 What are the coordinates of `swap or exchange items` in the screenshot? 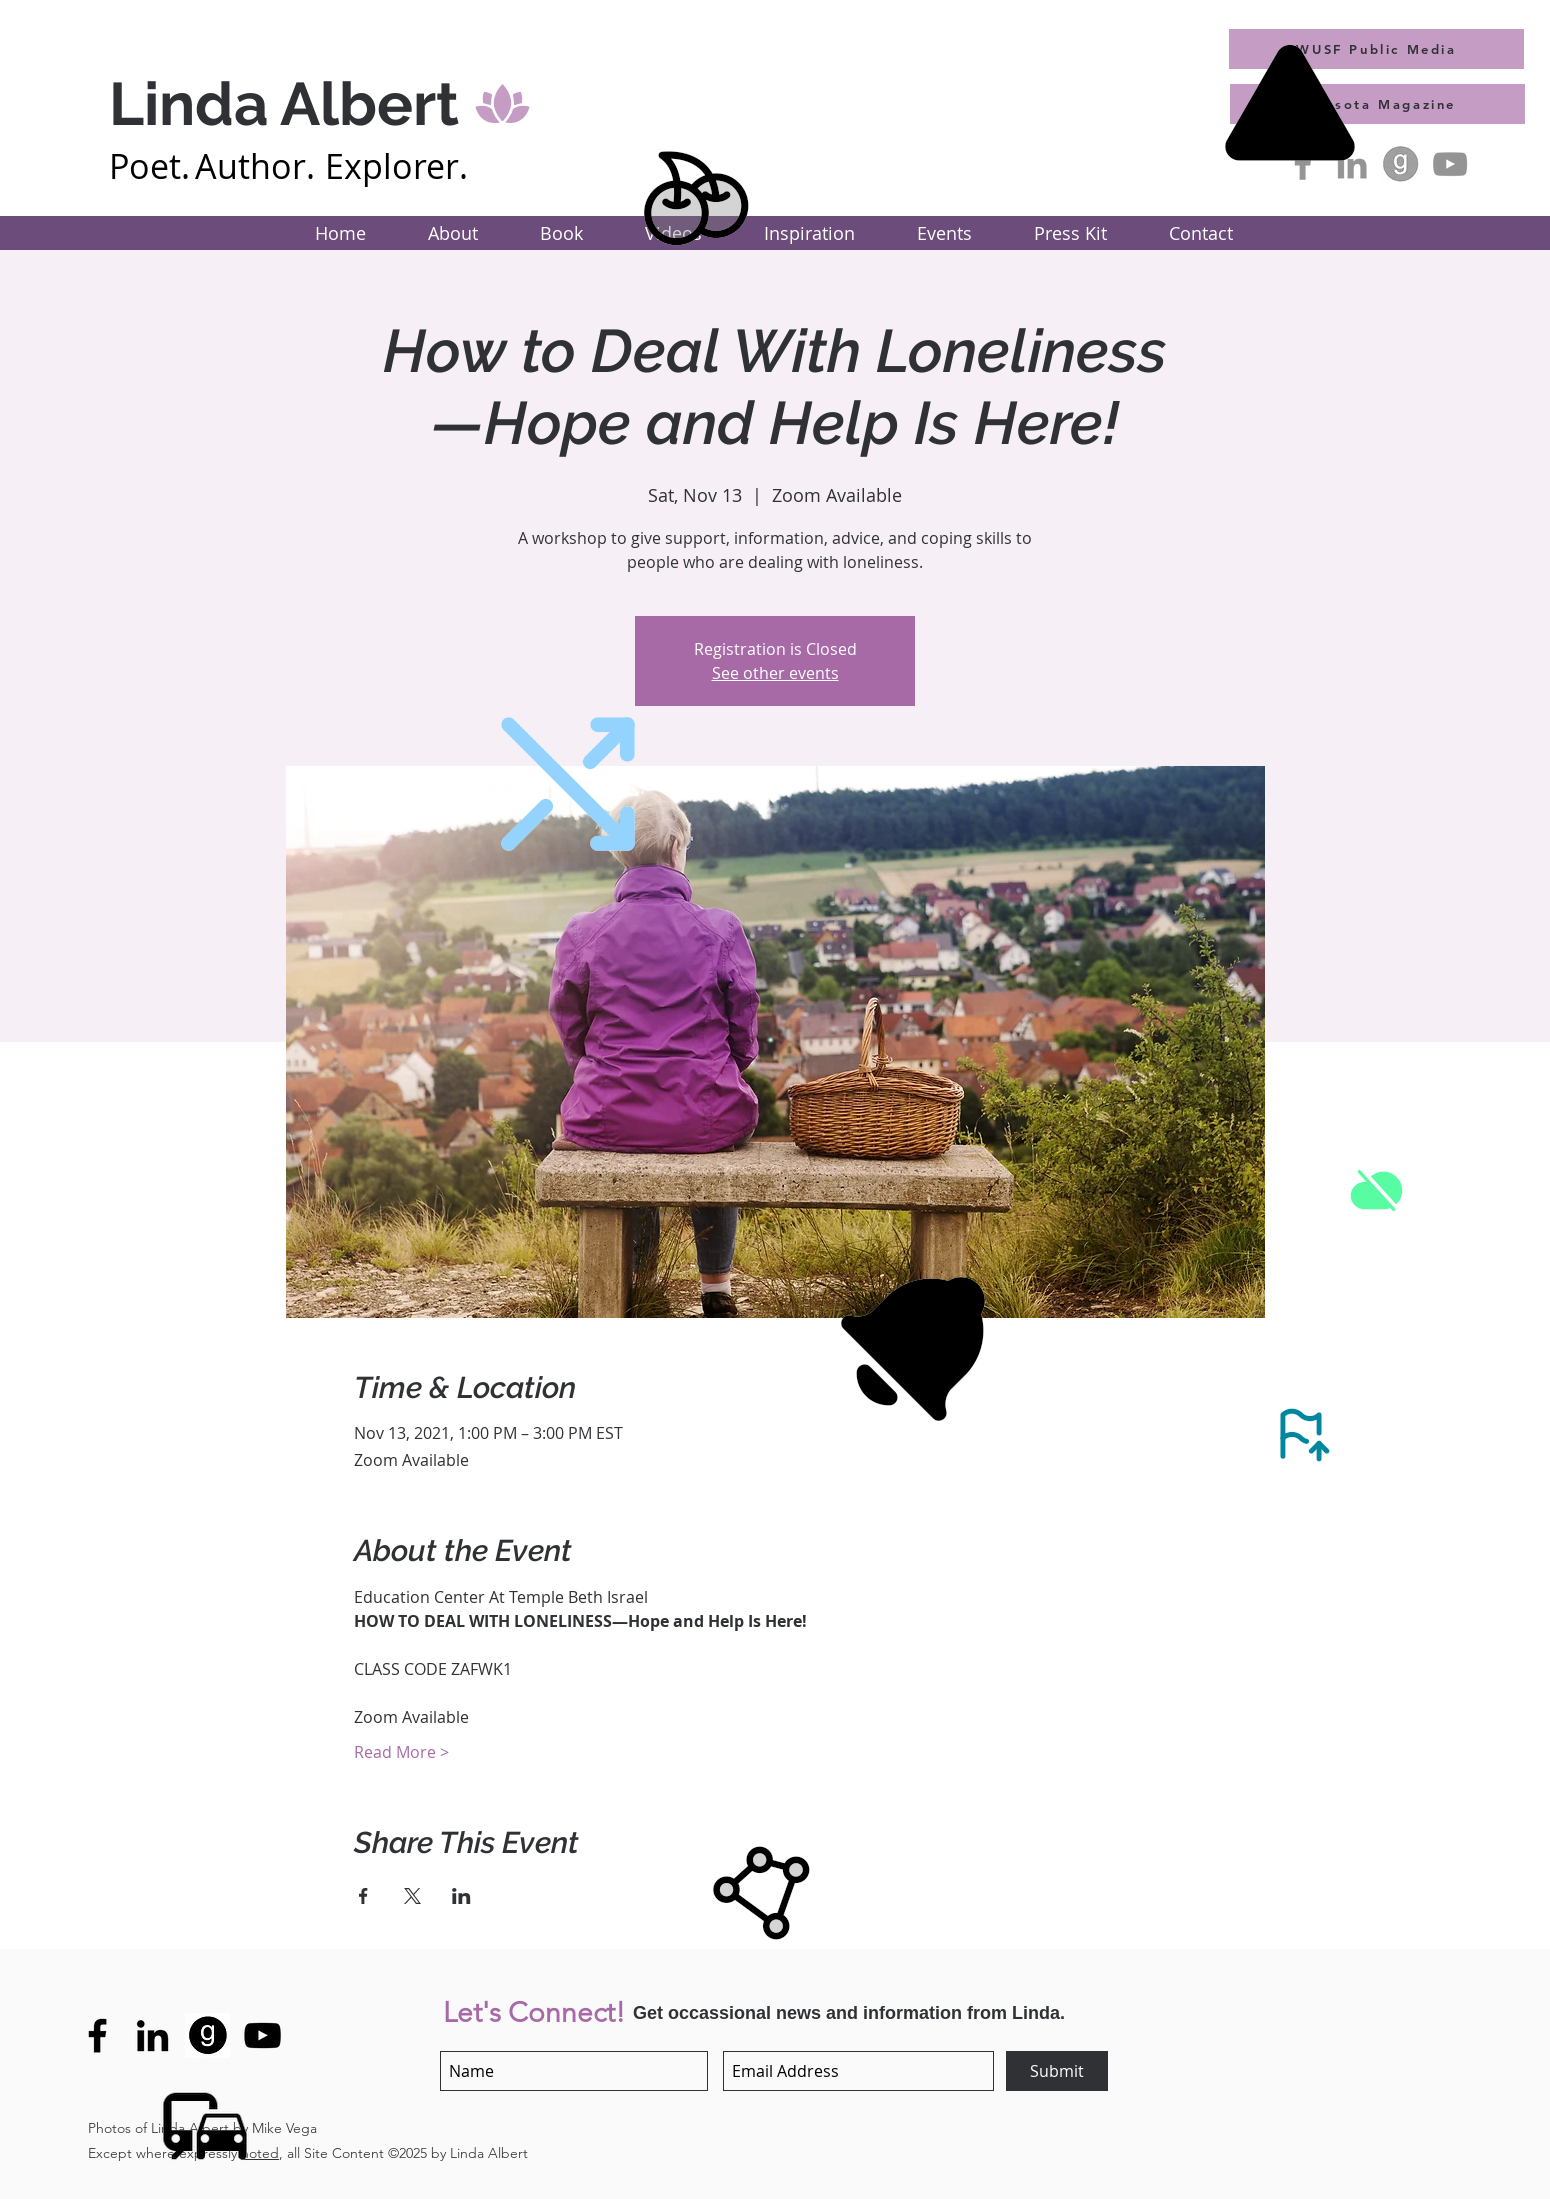 It's located at (568, 784).